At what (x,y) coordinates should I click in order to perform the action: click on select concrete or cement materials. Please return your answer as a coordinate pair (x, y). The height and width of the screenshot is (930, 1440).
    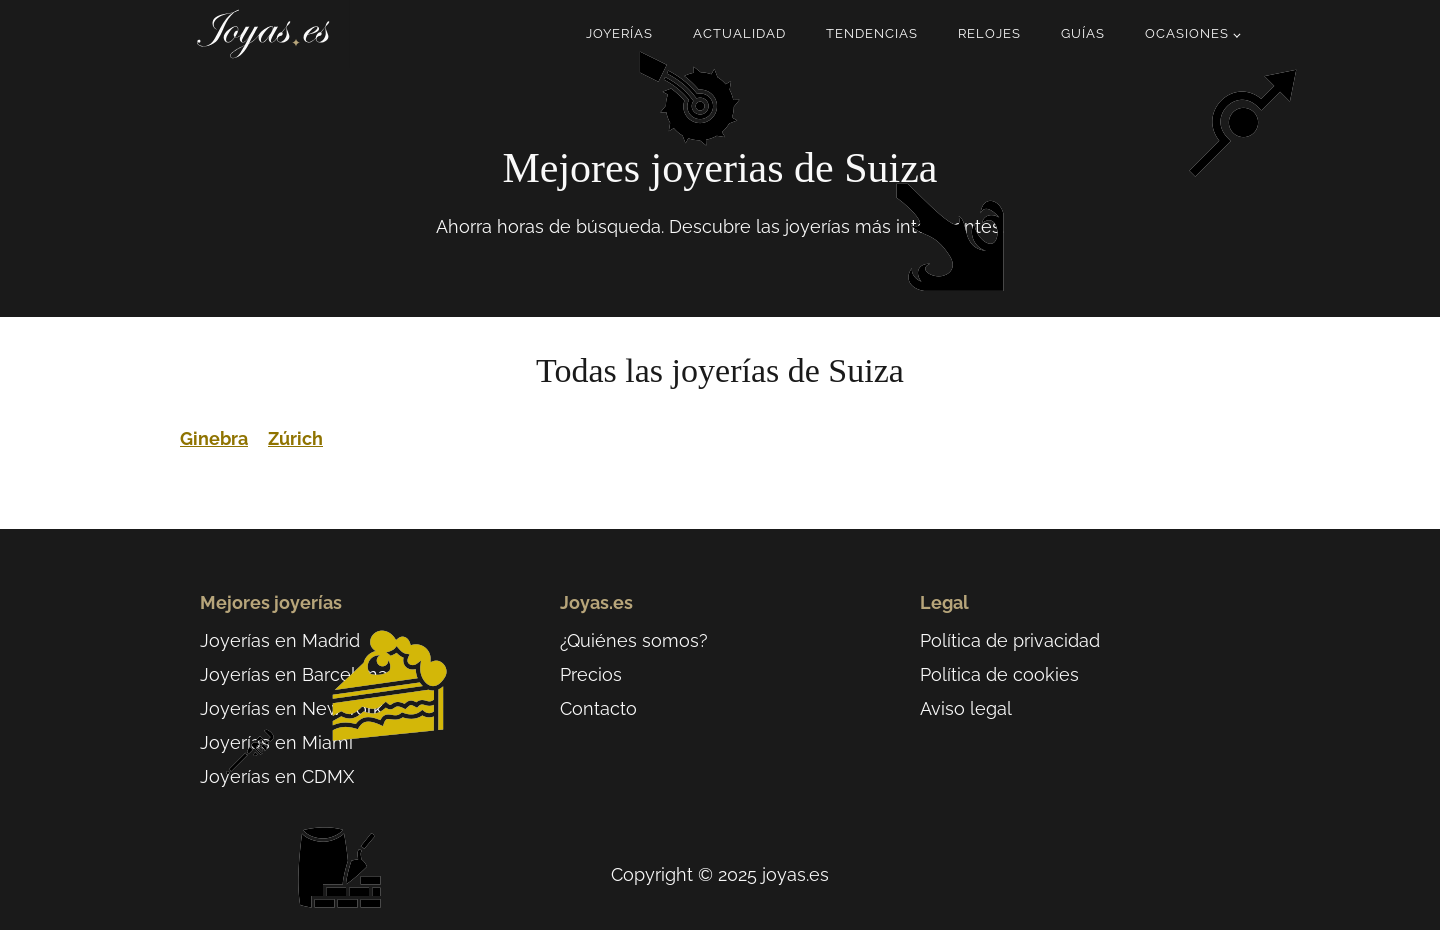
    Looking at the image, I should click on (339, 866).